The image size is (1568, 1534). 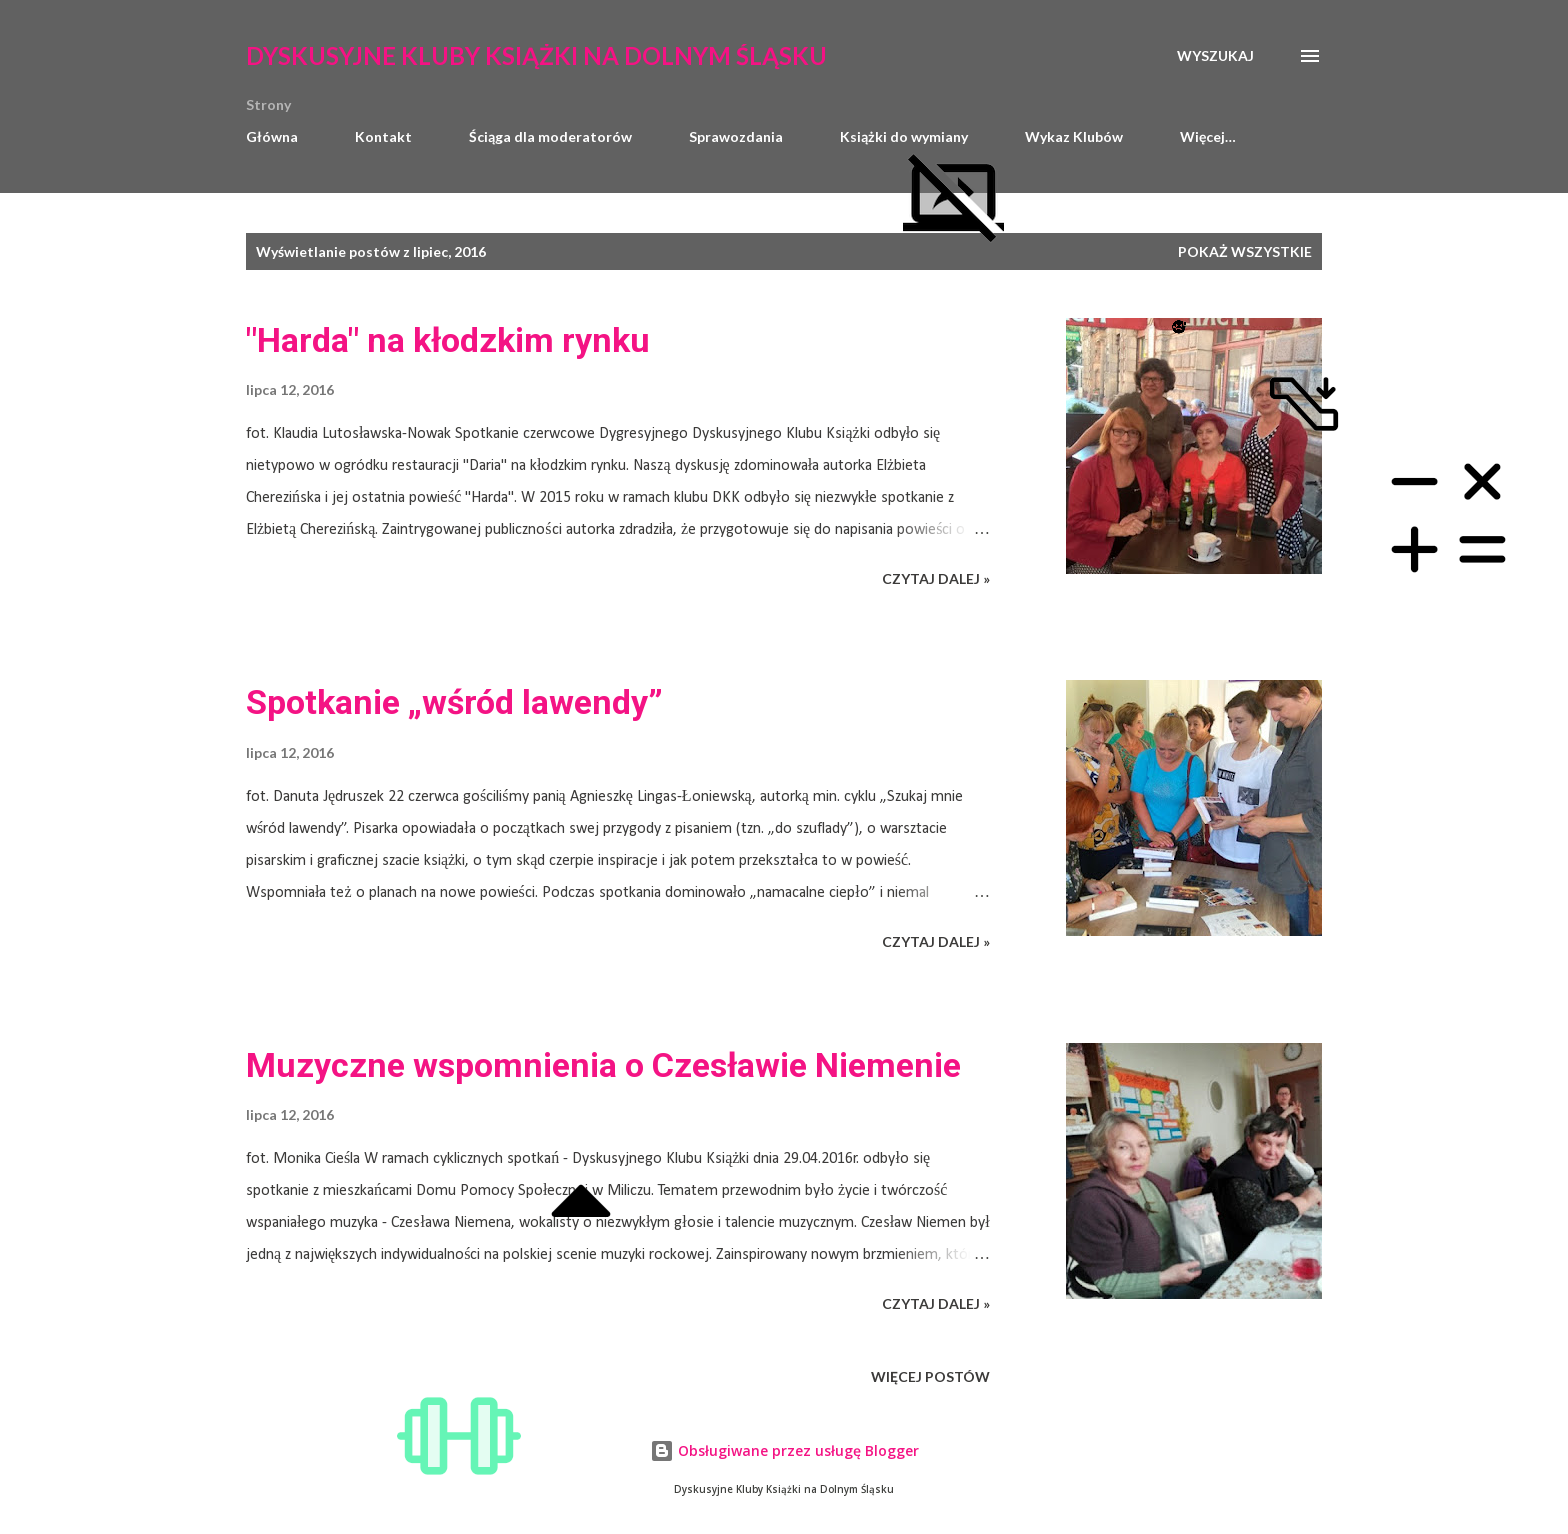 What do you see at coordinates (953, 197) in the screenshot?
I see `stop sharing your screen` at bounding box center [953, 197].